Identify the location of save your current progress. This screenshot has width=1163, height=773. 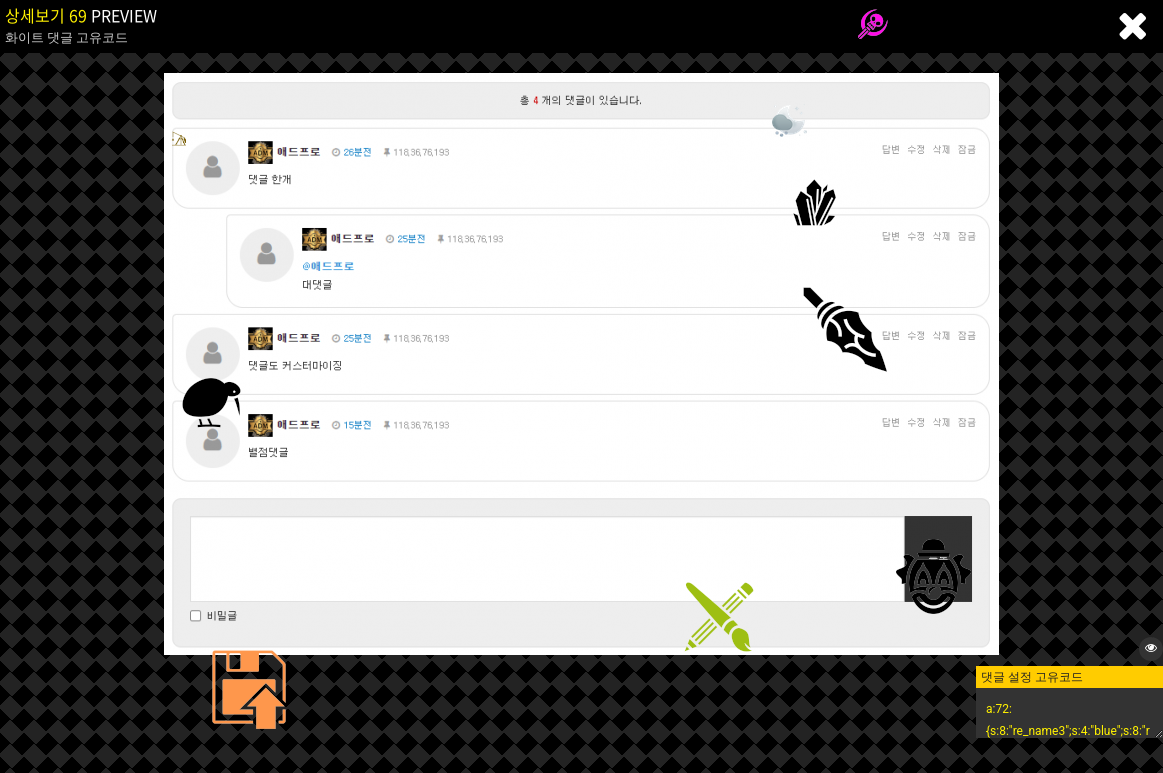
(249, 687).